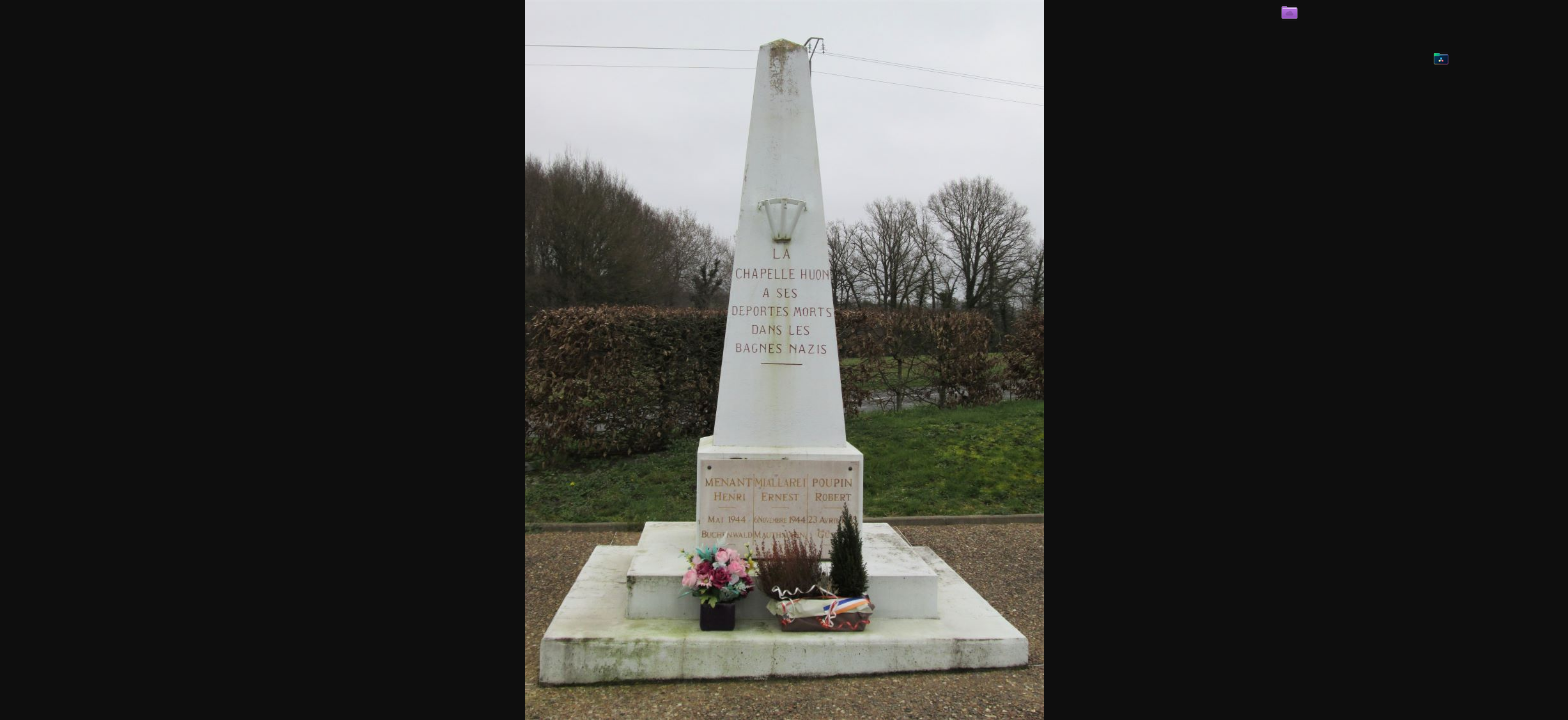 The image size is (1568, 720). Describe the element at coordinates (1441, 59) in the screenshot. I see `open davinci resolve project files folder` at that location.